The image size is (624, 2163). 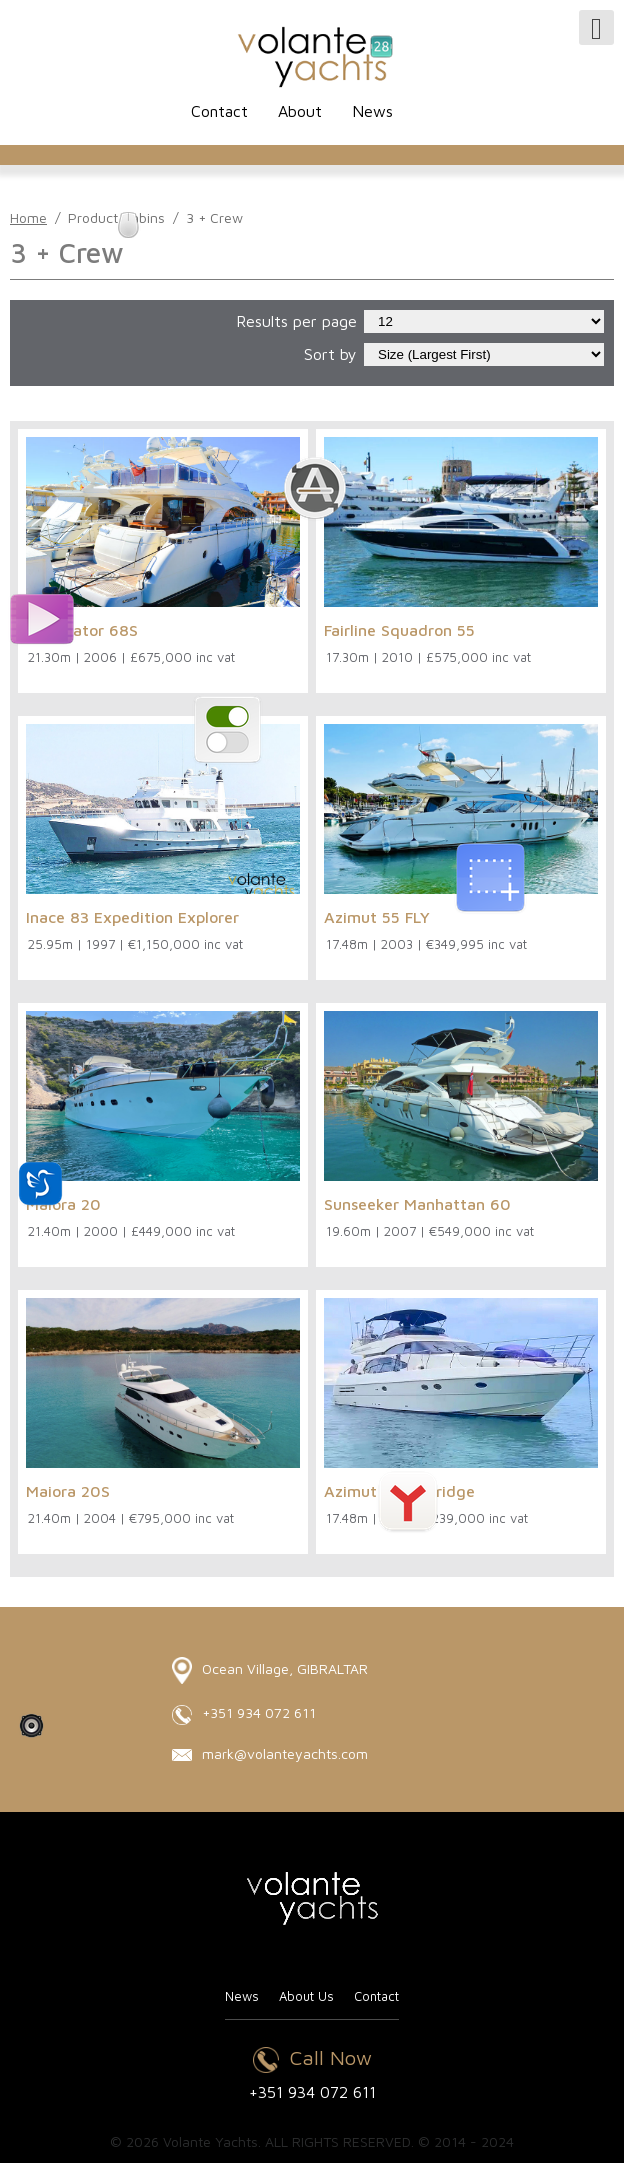 What do you see at coordinates (128, 225) in the screenshot?
I see `mouse input device settings` at bounding box center [128, 225].